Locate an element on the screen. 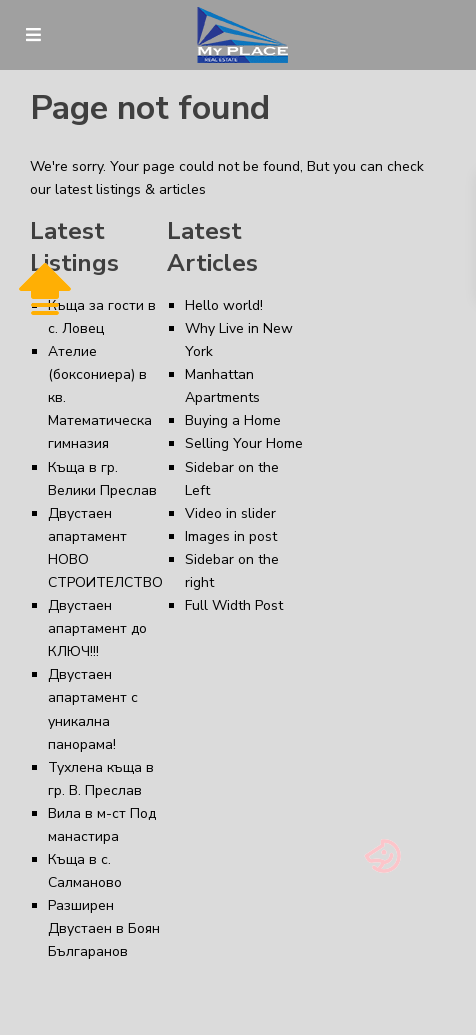 The height and width of the screenshot is (1035, 476). upload file or content is located at coordinates (45, 291).